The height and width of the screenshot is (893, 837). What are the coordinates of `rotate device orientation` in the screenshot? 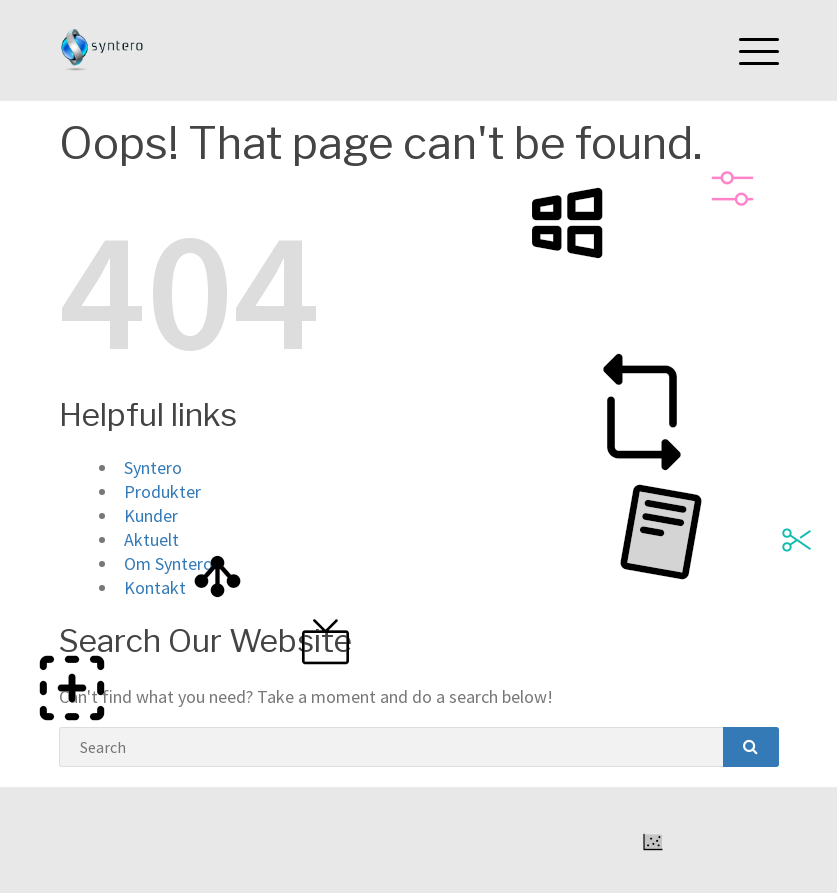 It's located at (642, 412).